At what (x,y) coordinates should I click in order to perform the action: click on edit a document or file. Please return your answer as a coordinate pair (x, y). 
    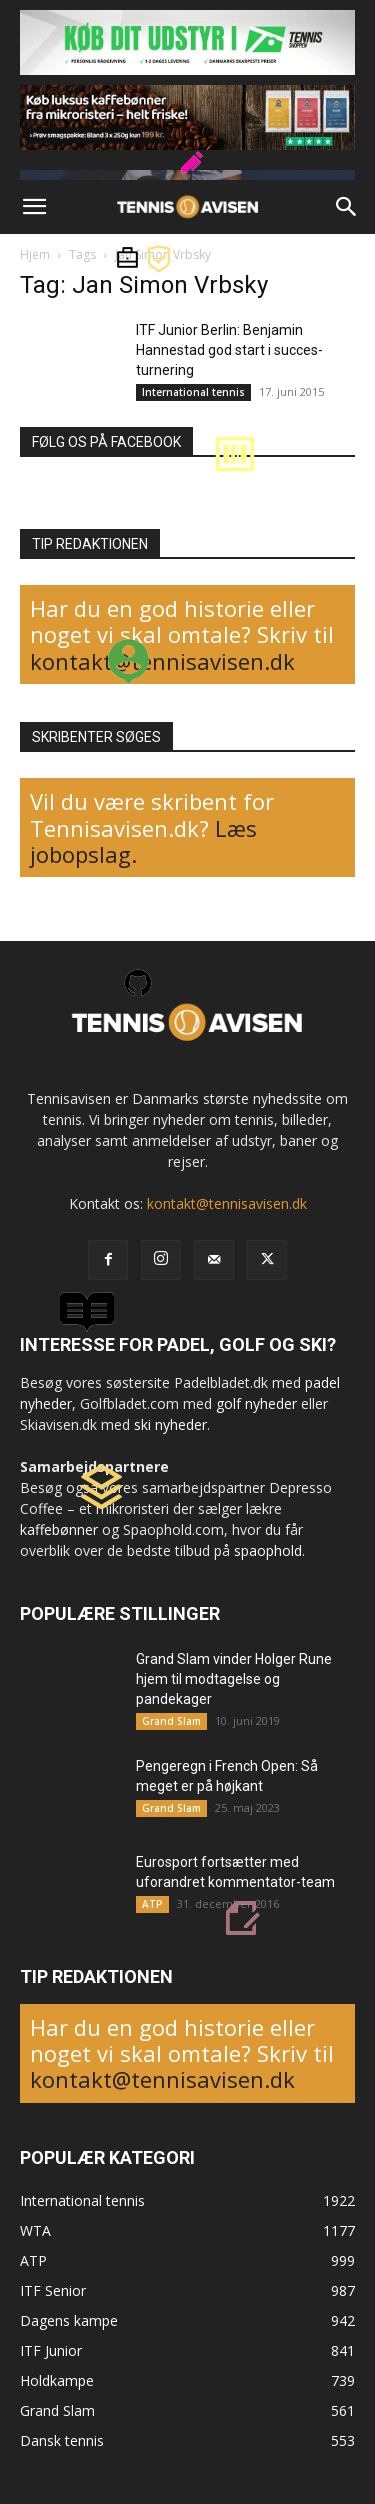
    Looking at the image, I should click on (241, 1918).